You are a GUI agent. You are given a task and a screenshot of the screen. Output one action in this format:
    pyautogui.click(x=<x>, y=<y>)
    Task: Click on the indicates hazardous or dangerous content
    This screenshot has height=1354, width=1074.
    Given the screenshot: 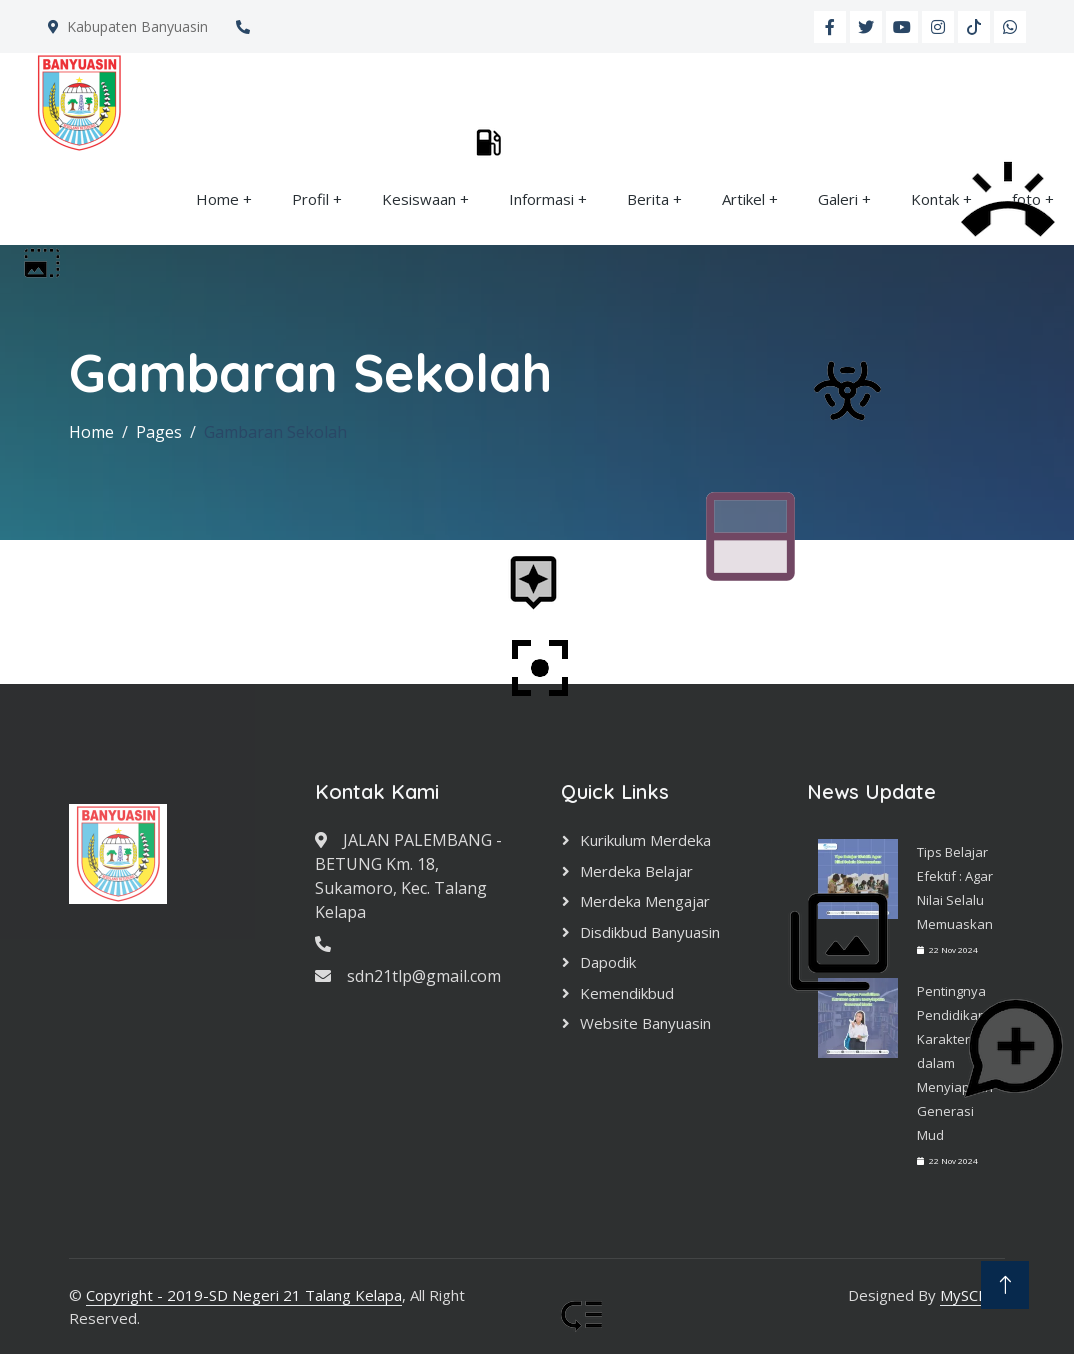 What is the action you would take?
    pyautogui.click(x=847, y=390)
    